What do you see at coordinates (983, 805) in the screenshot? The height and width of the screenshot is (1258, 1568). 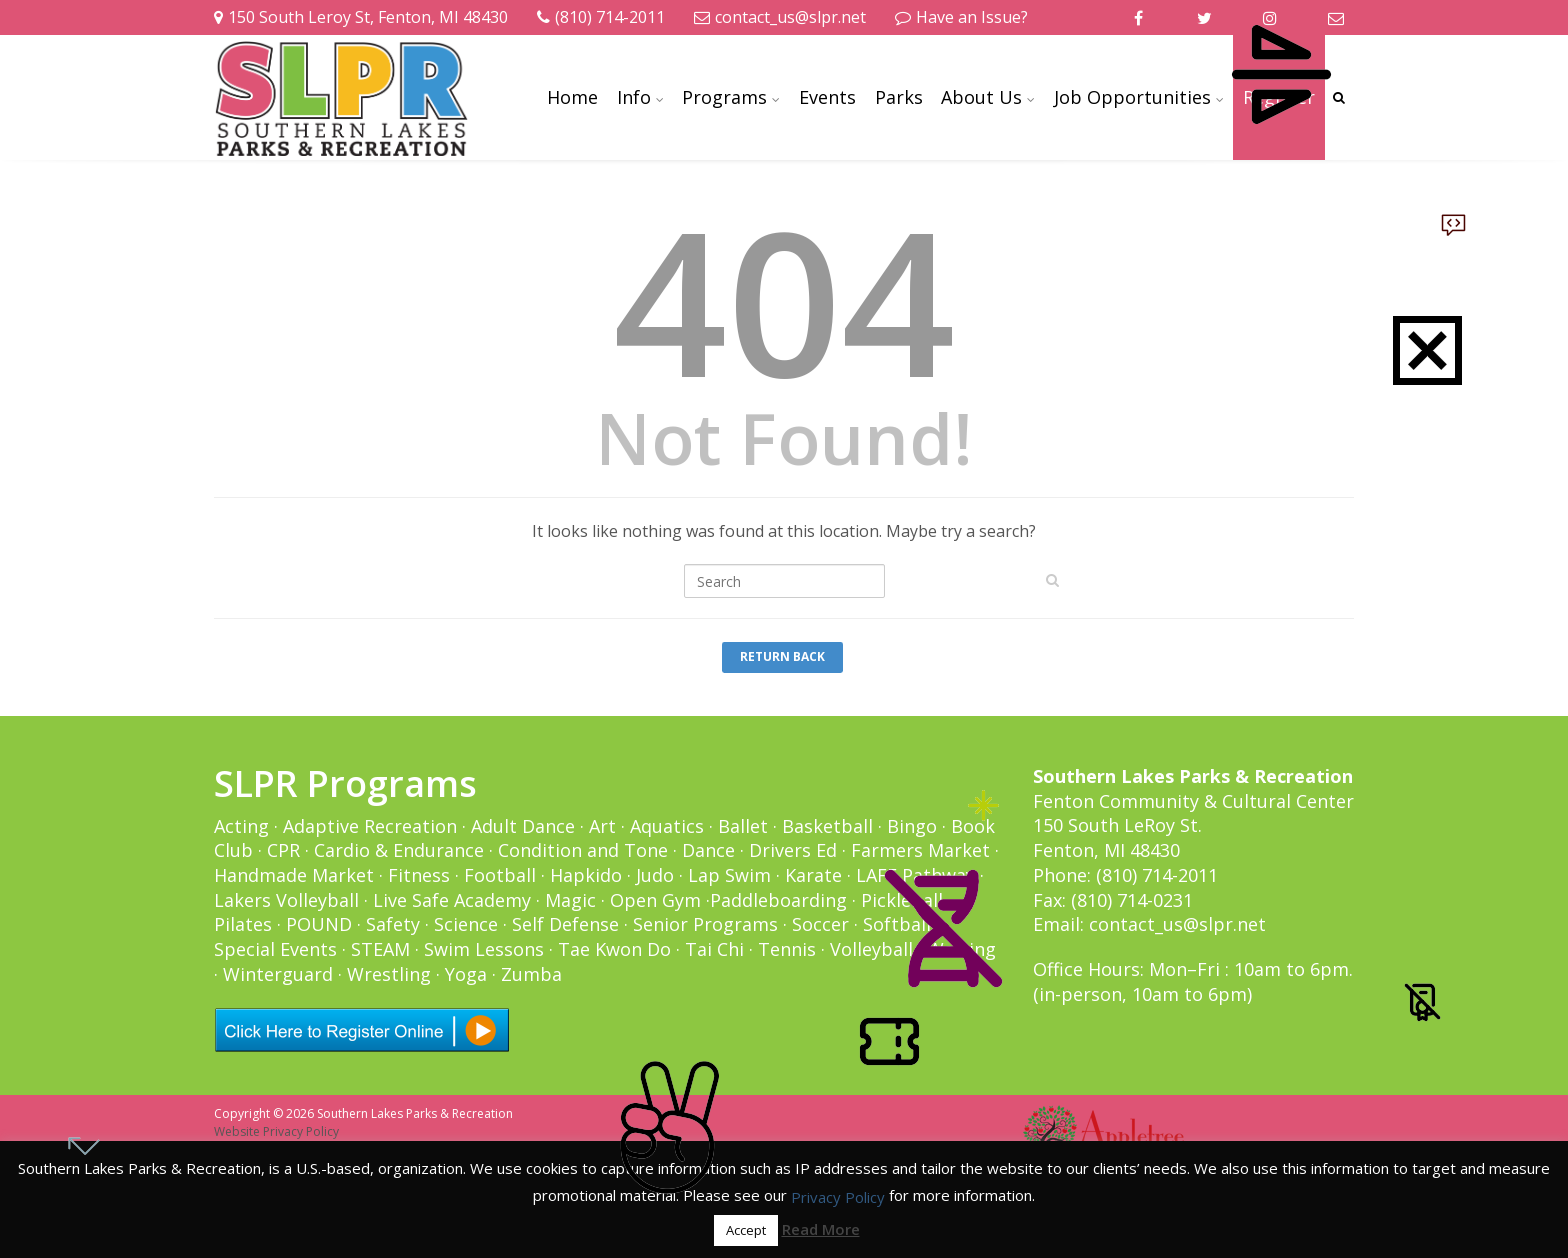 I see `set or view your north star goal` at bounding box center [983, 805].